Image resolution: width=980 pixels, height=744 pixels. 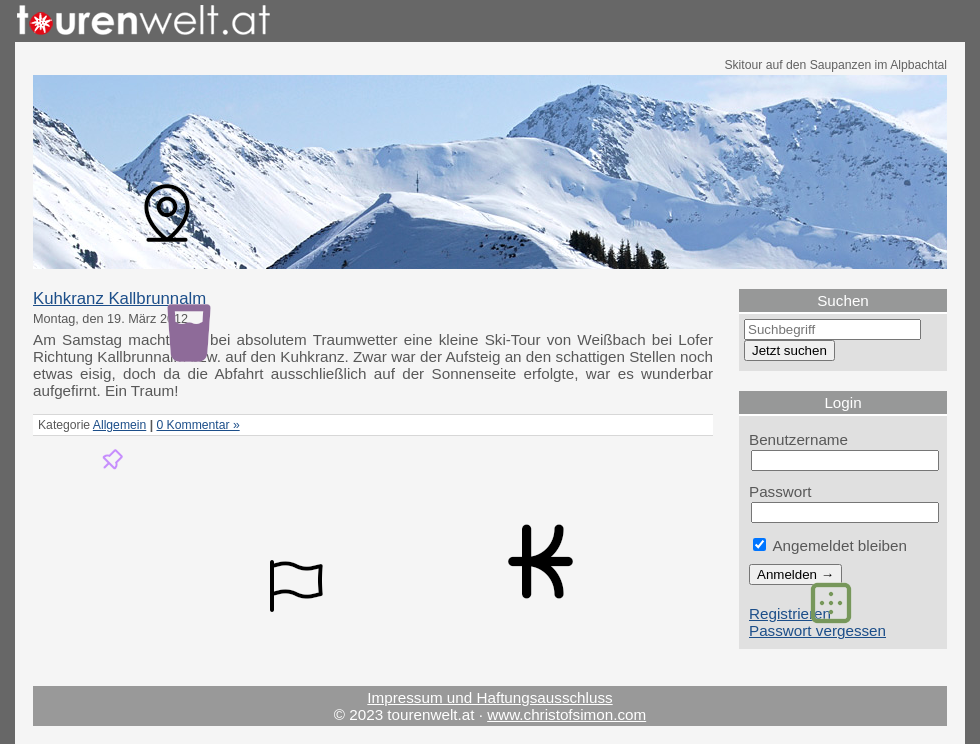 I want to click on apply outer border to selected cells, so click(x=831, y=603).